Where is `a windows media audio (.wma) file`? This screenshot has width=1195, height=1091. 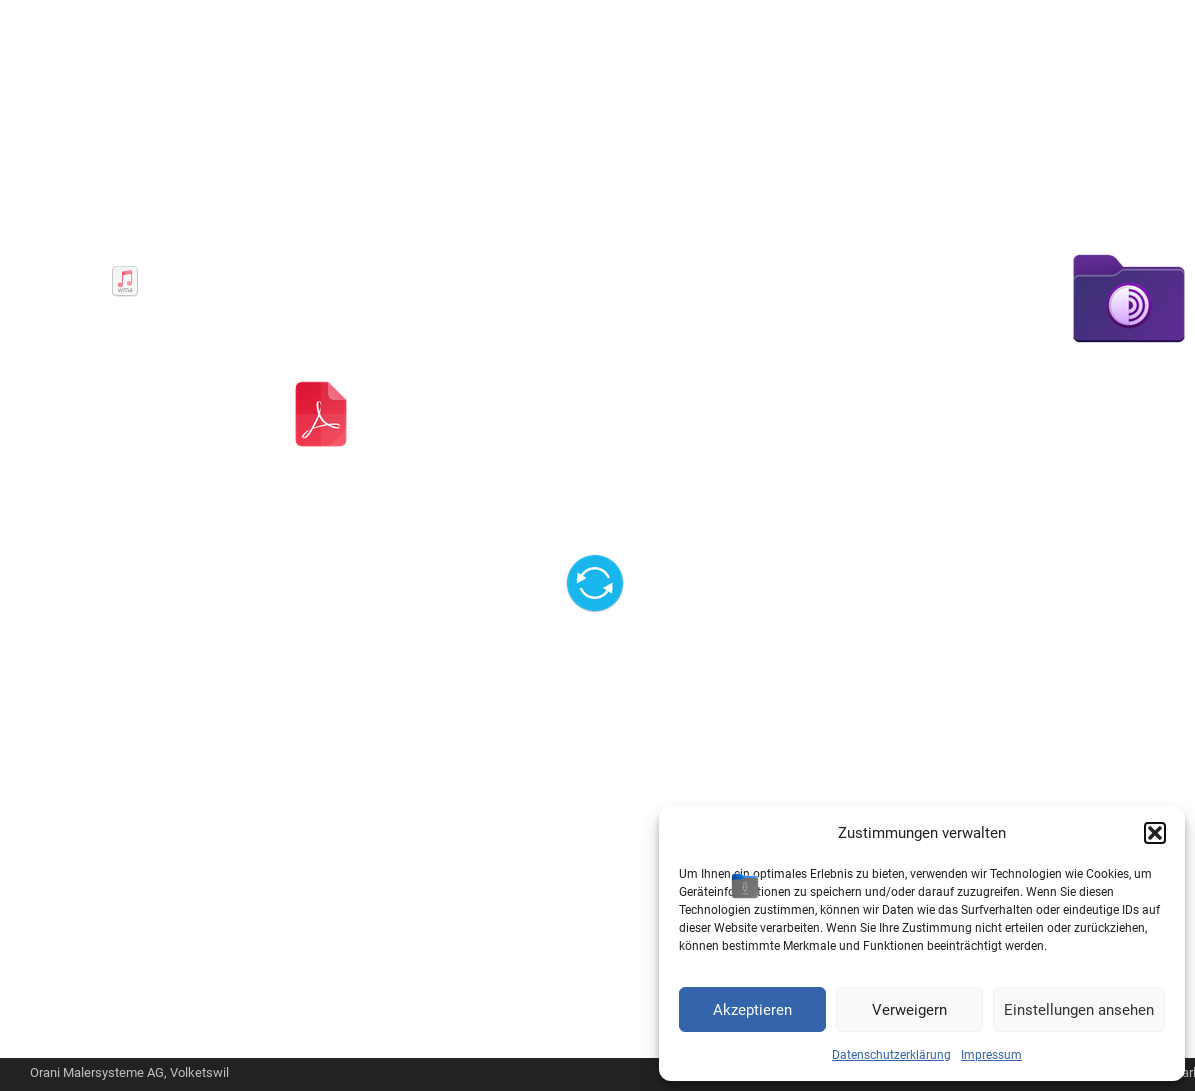
a windows media audio (.wma) file is located at coordinates (125, 281).